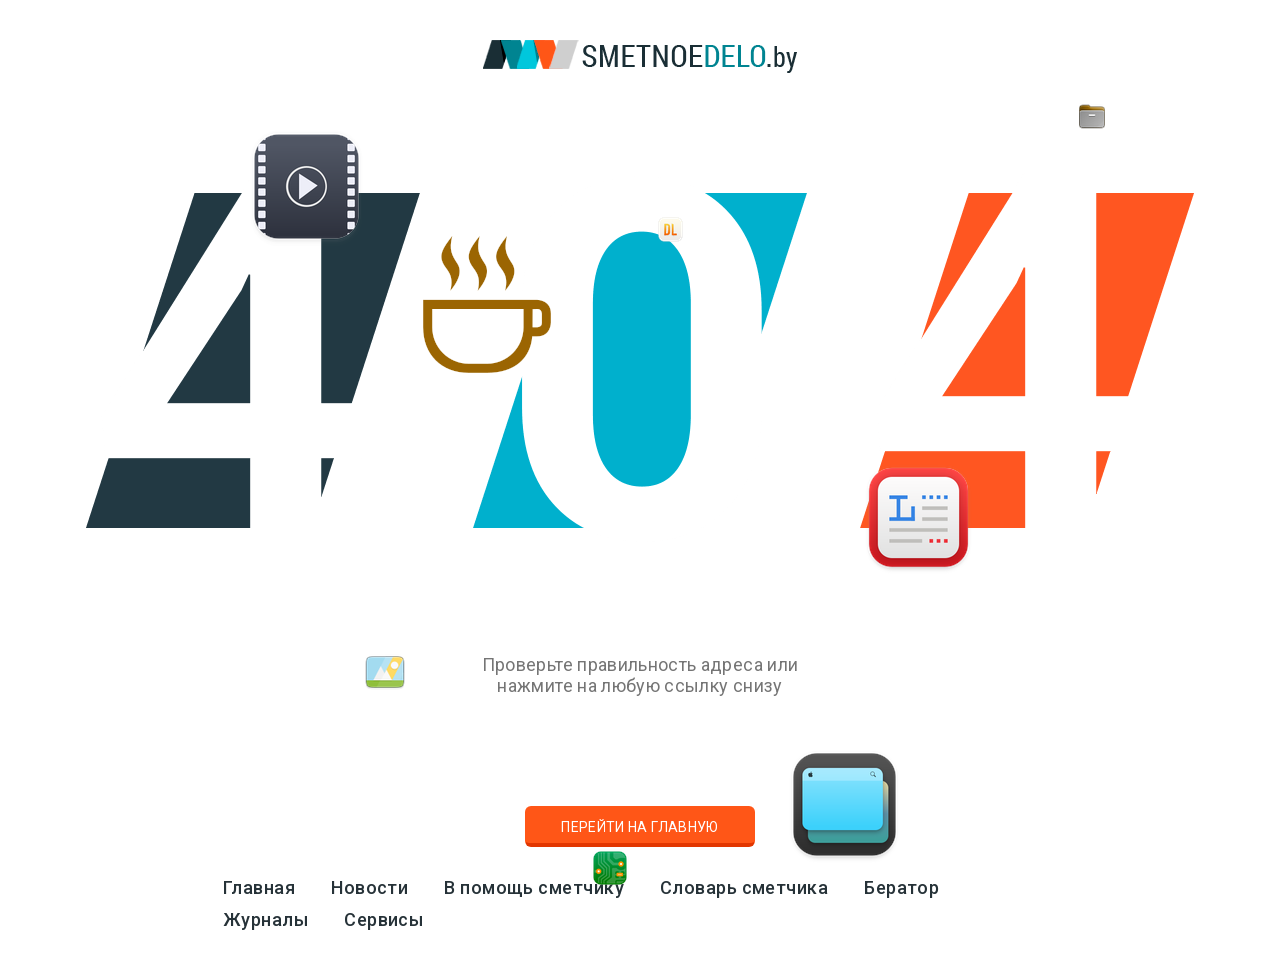  Describe the element at coordinates (670, 229) in the screenshot. I see `launch dying light game` at that location.